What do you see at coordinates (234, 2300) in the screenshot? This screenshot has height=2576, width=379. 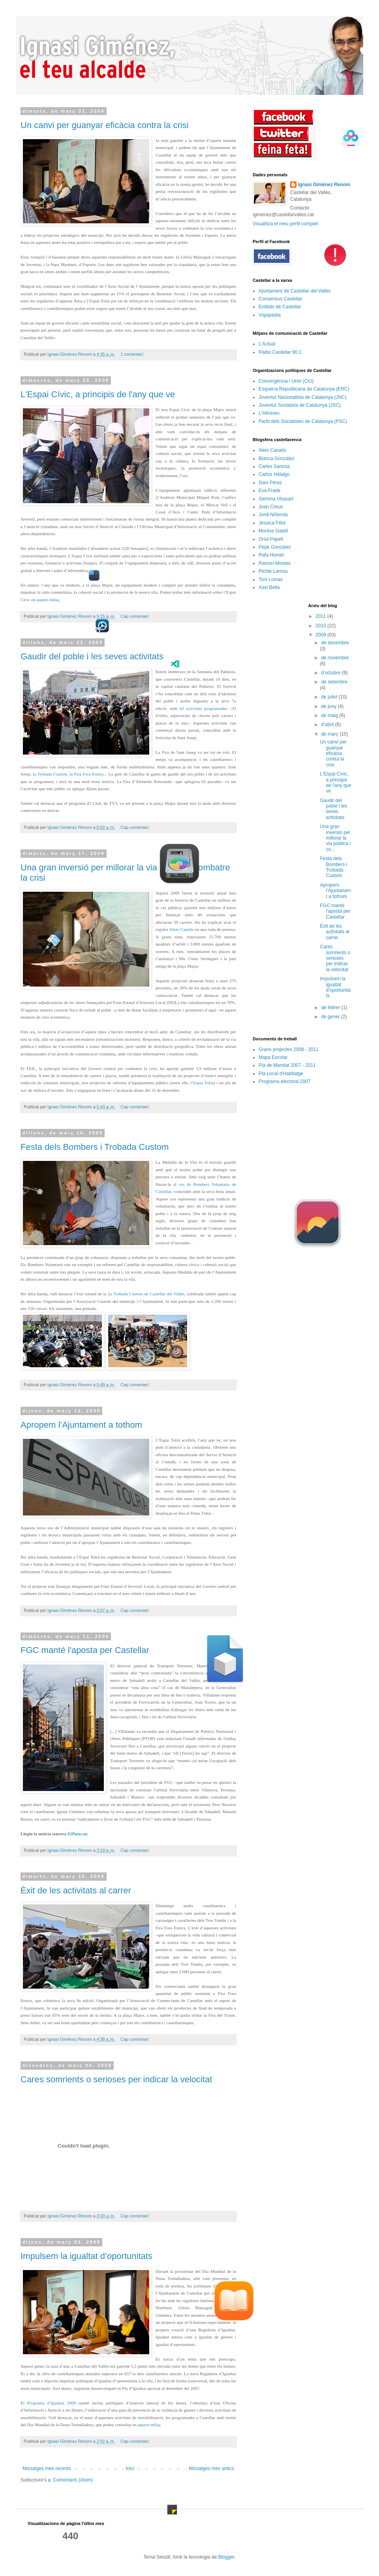 I see `open the Books app` at bounding box center [234, 2300].